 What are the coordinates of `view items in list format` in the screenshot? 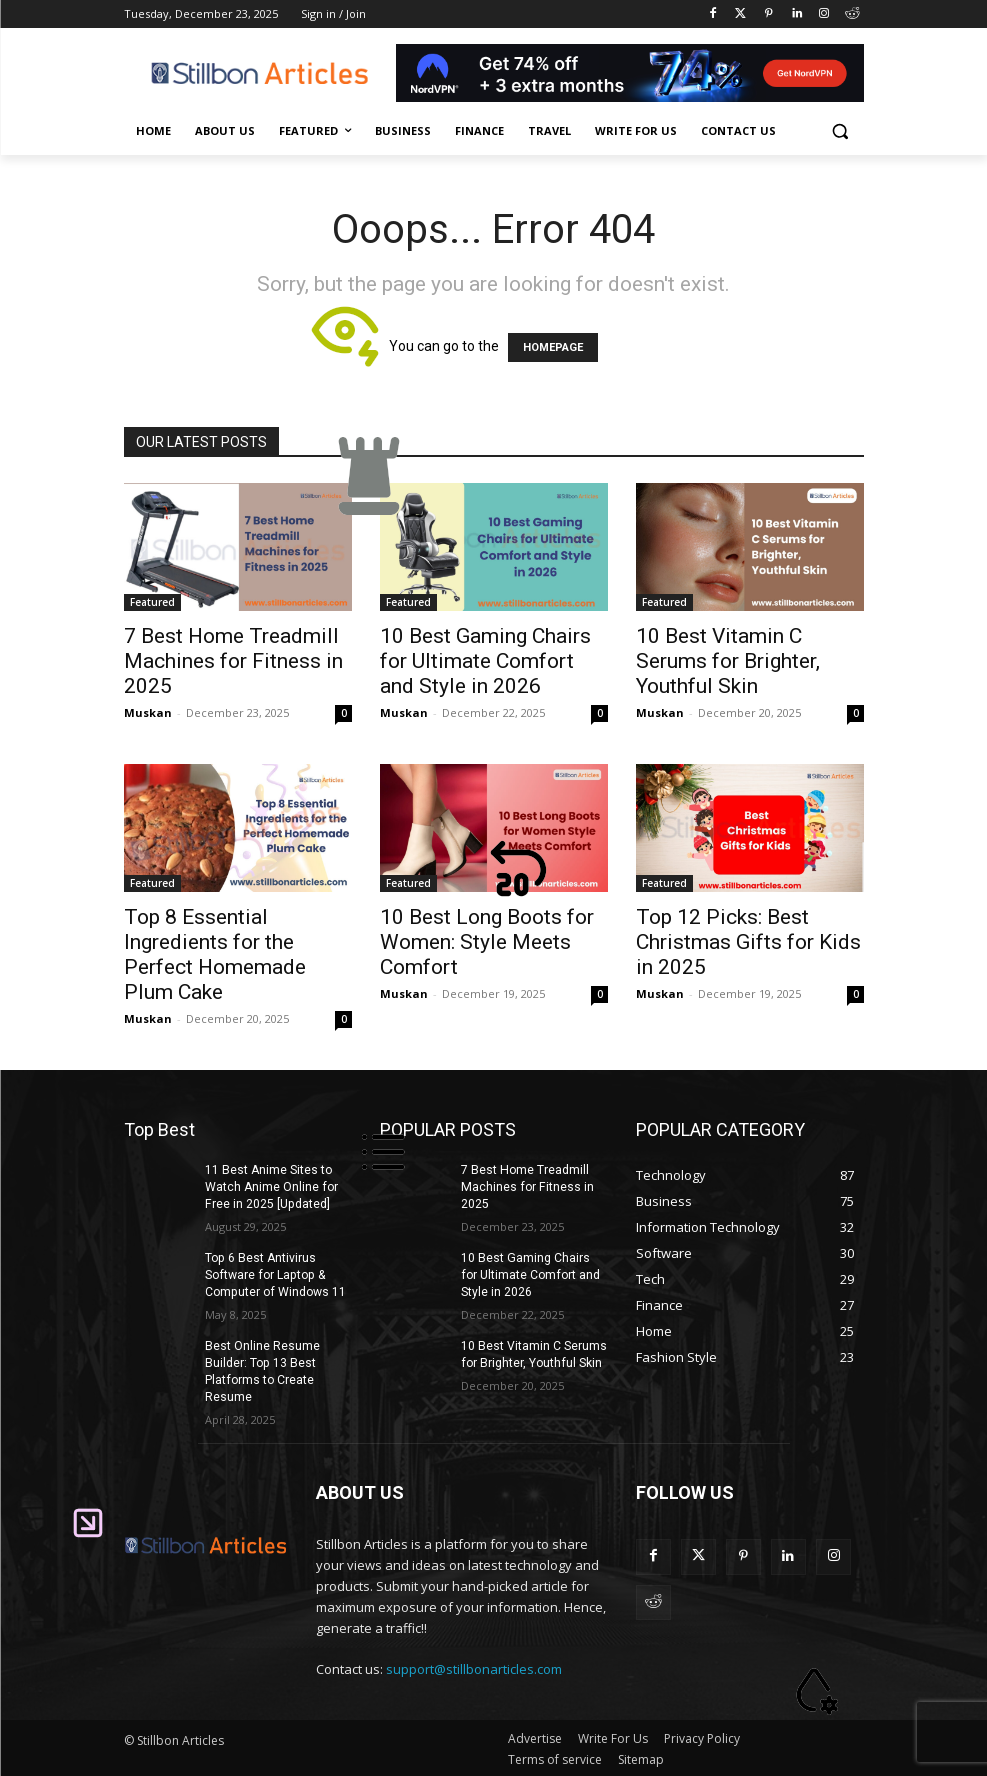 It's located at (382, 1152).